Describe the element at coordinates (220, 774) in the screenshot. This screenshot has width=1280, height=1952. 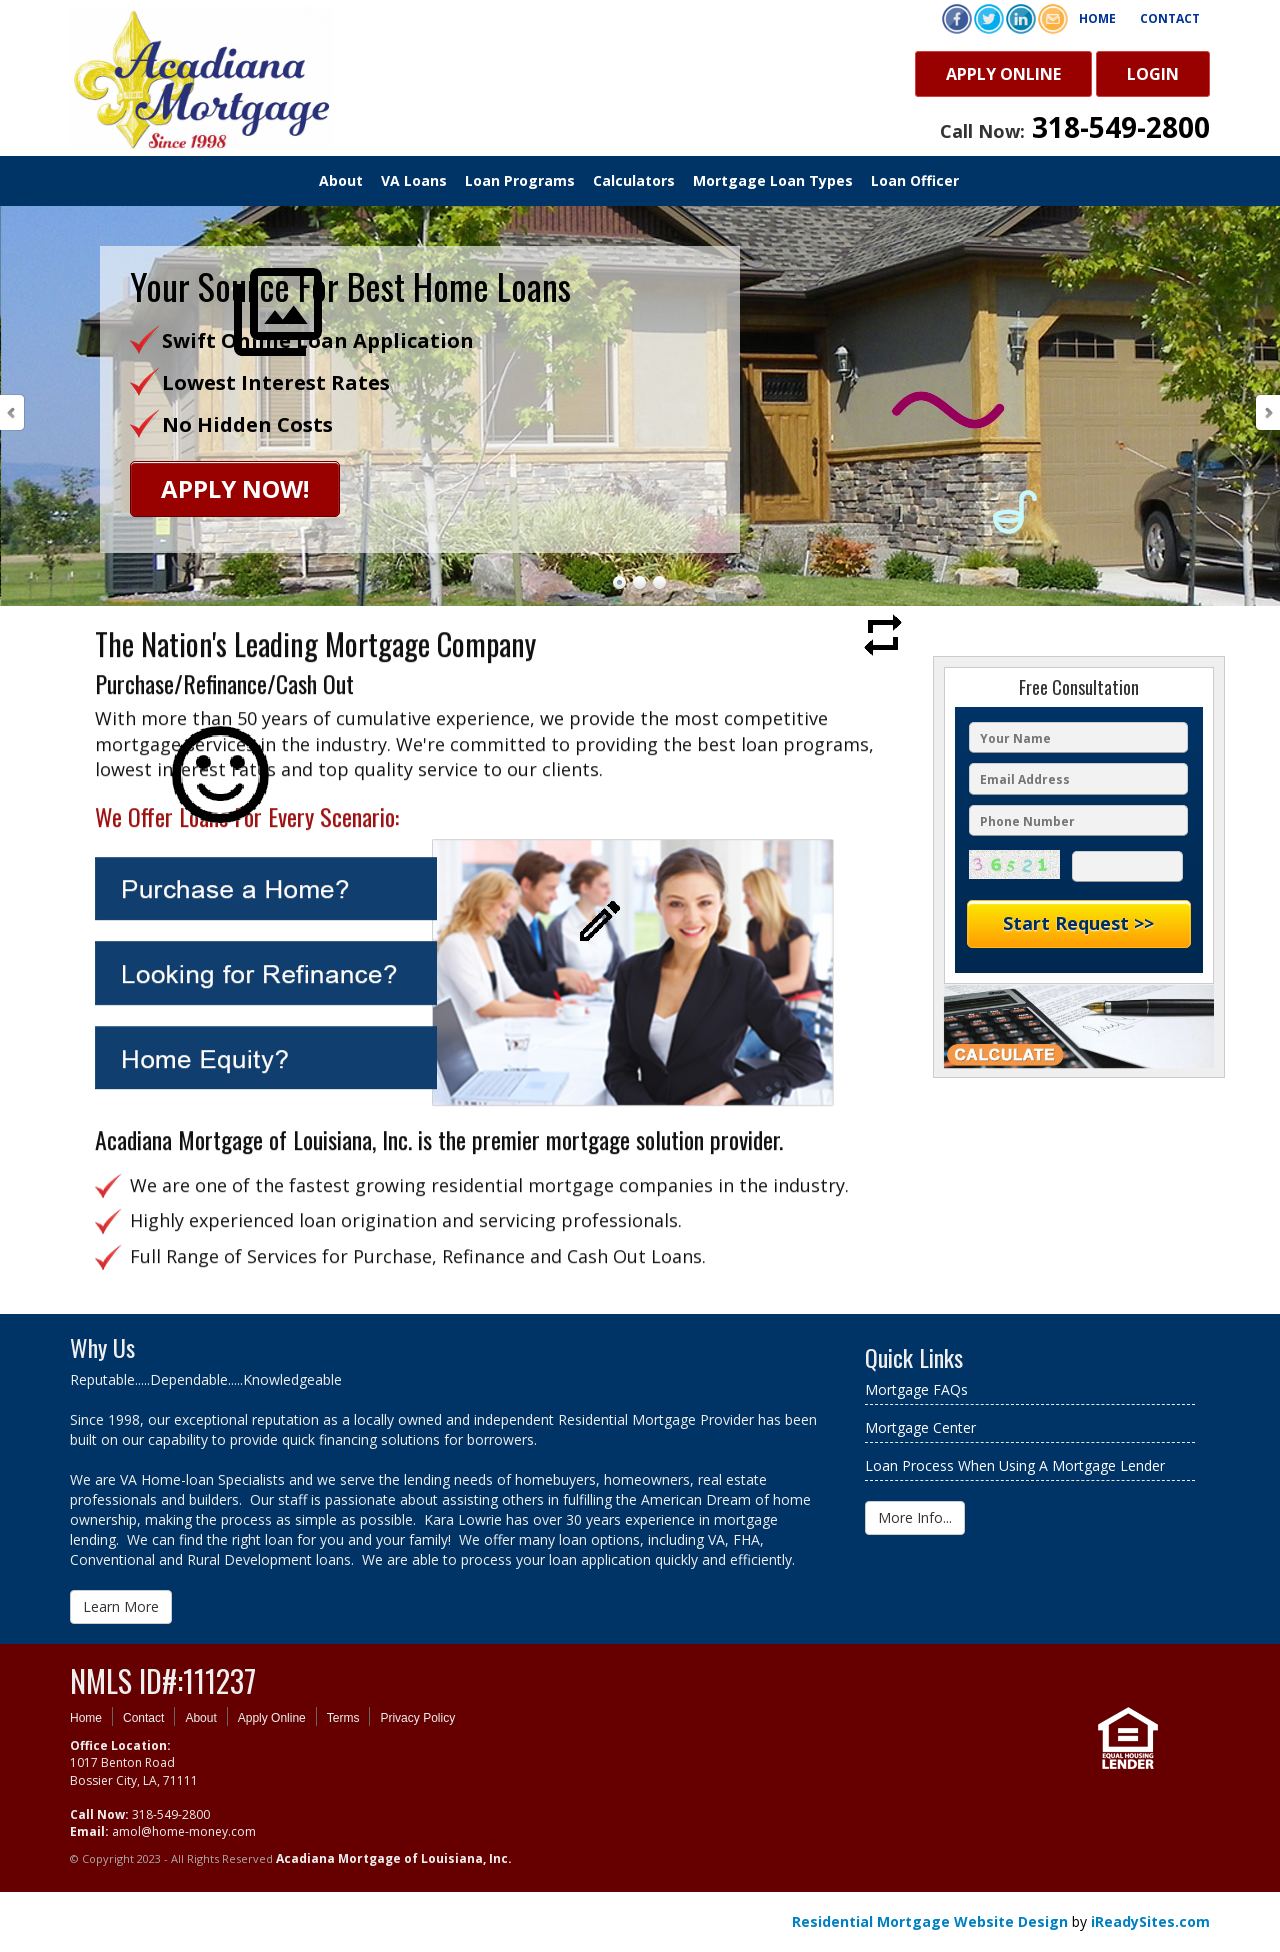
I see `add an emoji or reaction to a message` at that location.